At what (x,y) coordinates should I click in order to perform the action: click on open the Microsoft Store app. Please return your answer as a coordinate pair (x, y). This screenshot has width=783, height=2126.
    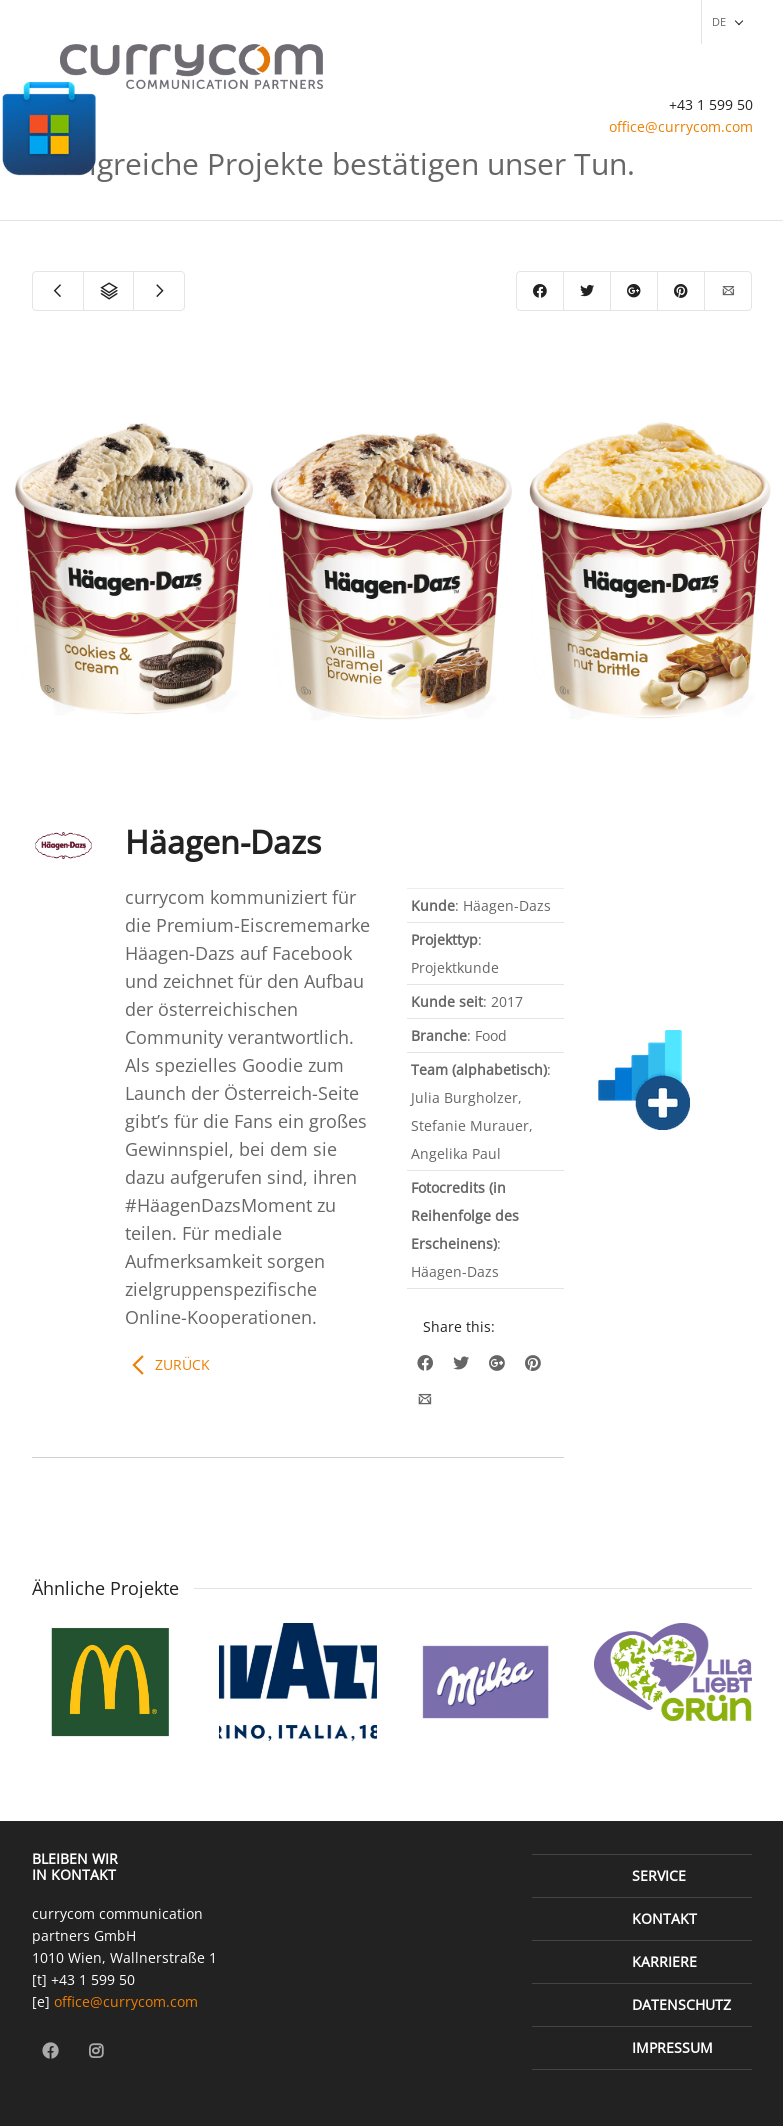
    Looking at the image, I should click on (49, 130).